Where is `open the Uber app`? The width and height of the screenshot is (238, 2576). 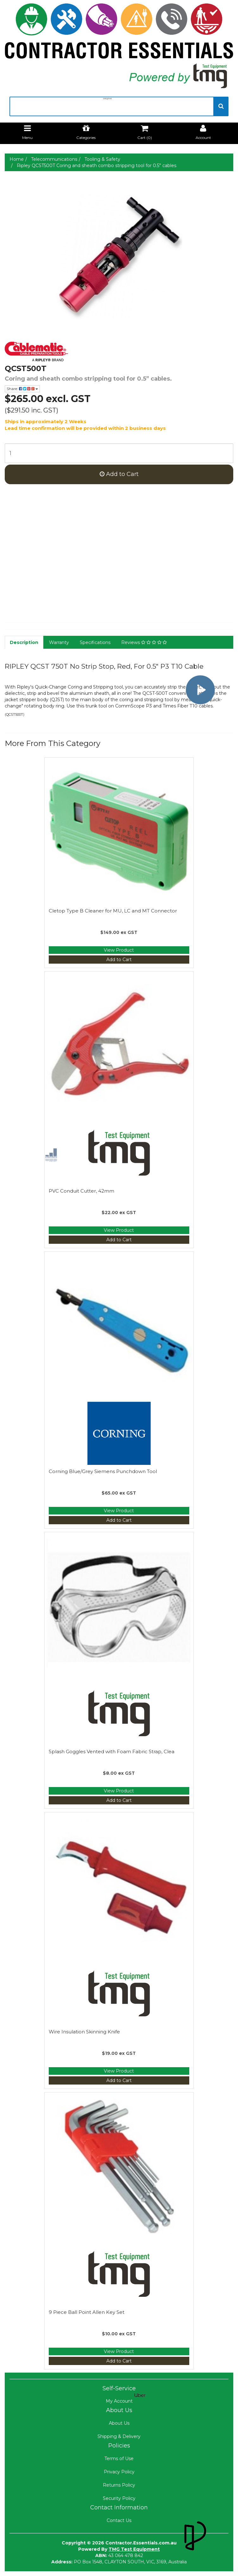 open the Uber app is located at coordinates (140, 2395).